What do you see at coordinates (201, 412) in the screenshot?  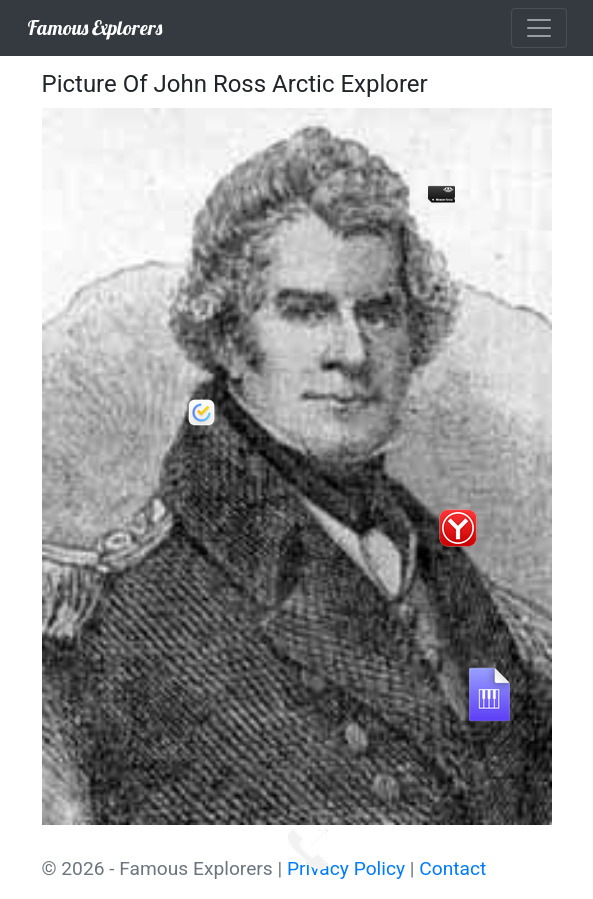 I see `open ticktick task manager app` at bounding box center [201, 412].